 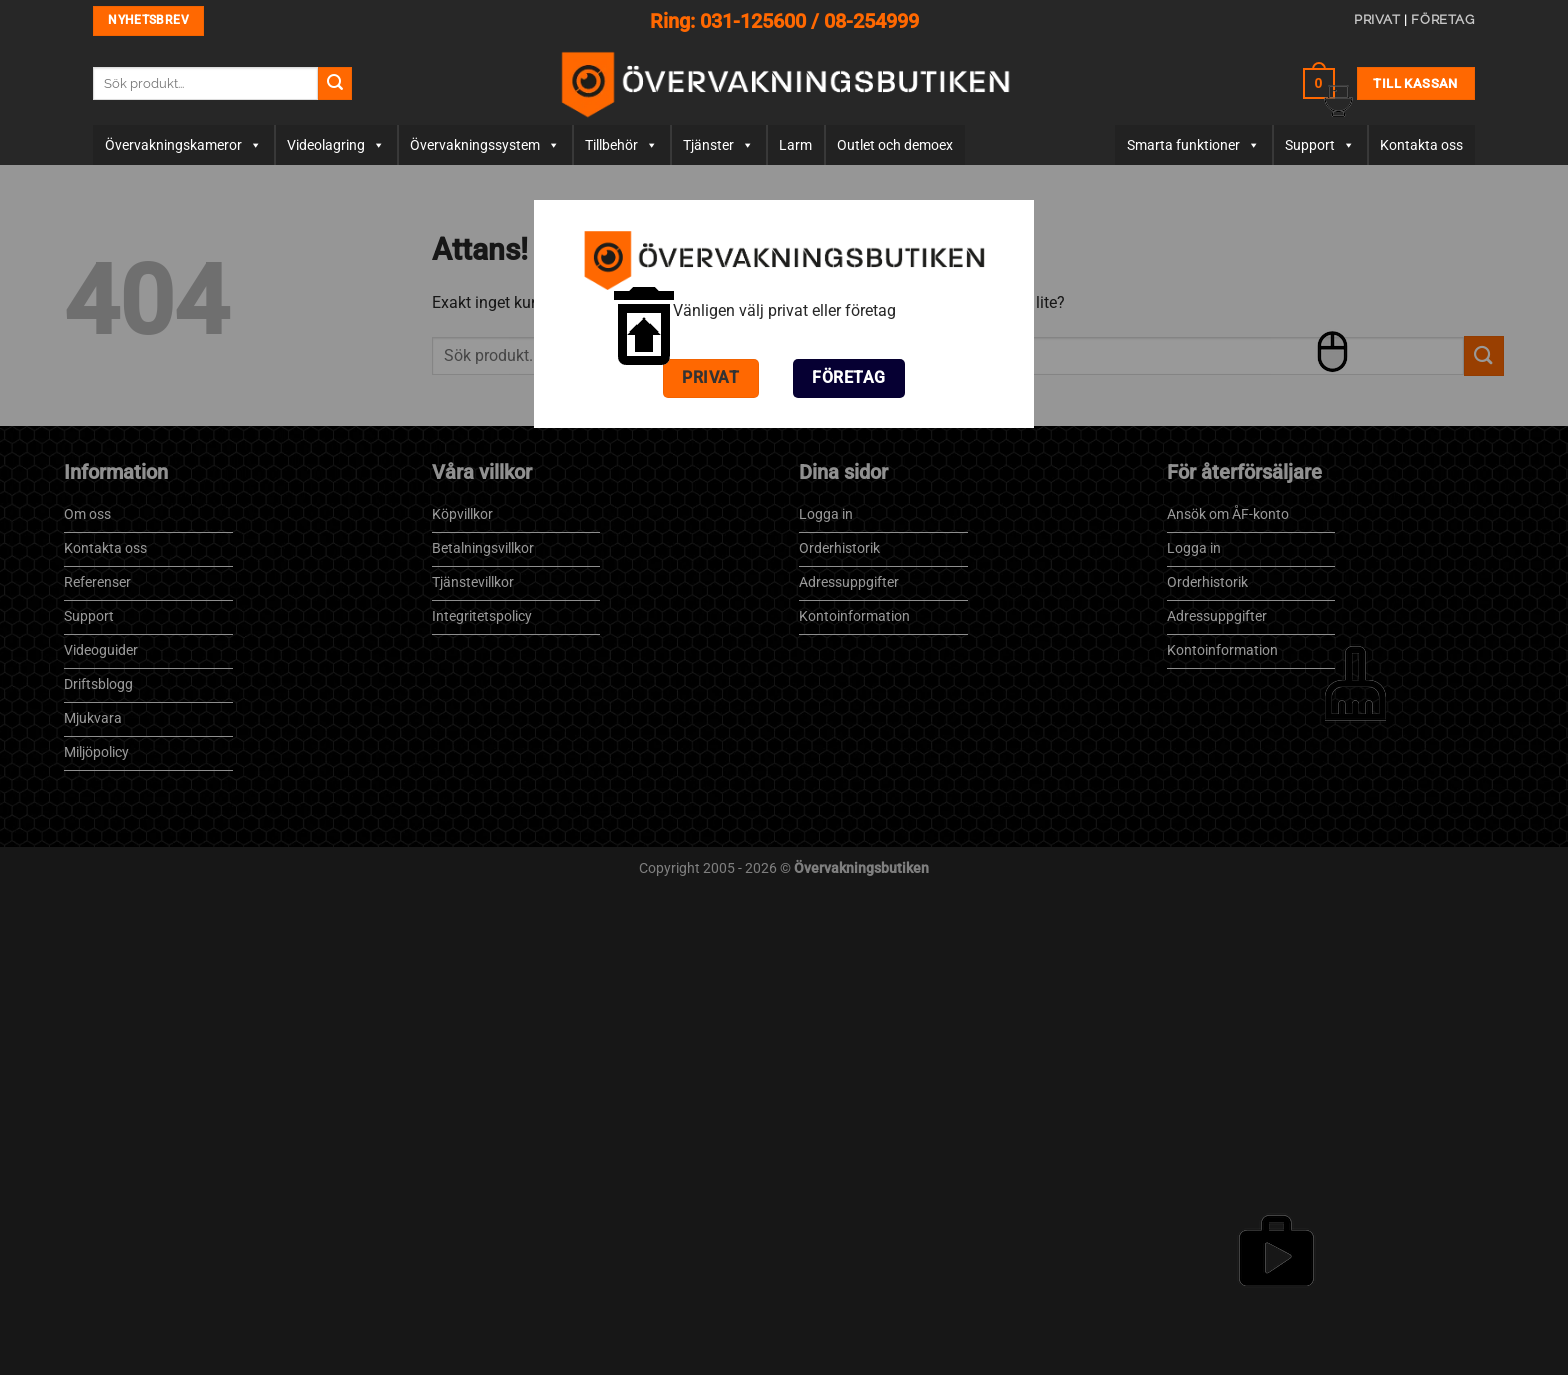 What do you see at coordinates (644, 326) in the screenshot?
I see `restore a deleted item from trash` at bounding box center [644, 326].